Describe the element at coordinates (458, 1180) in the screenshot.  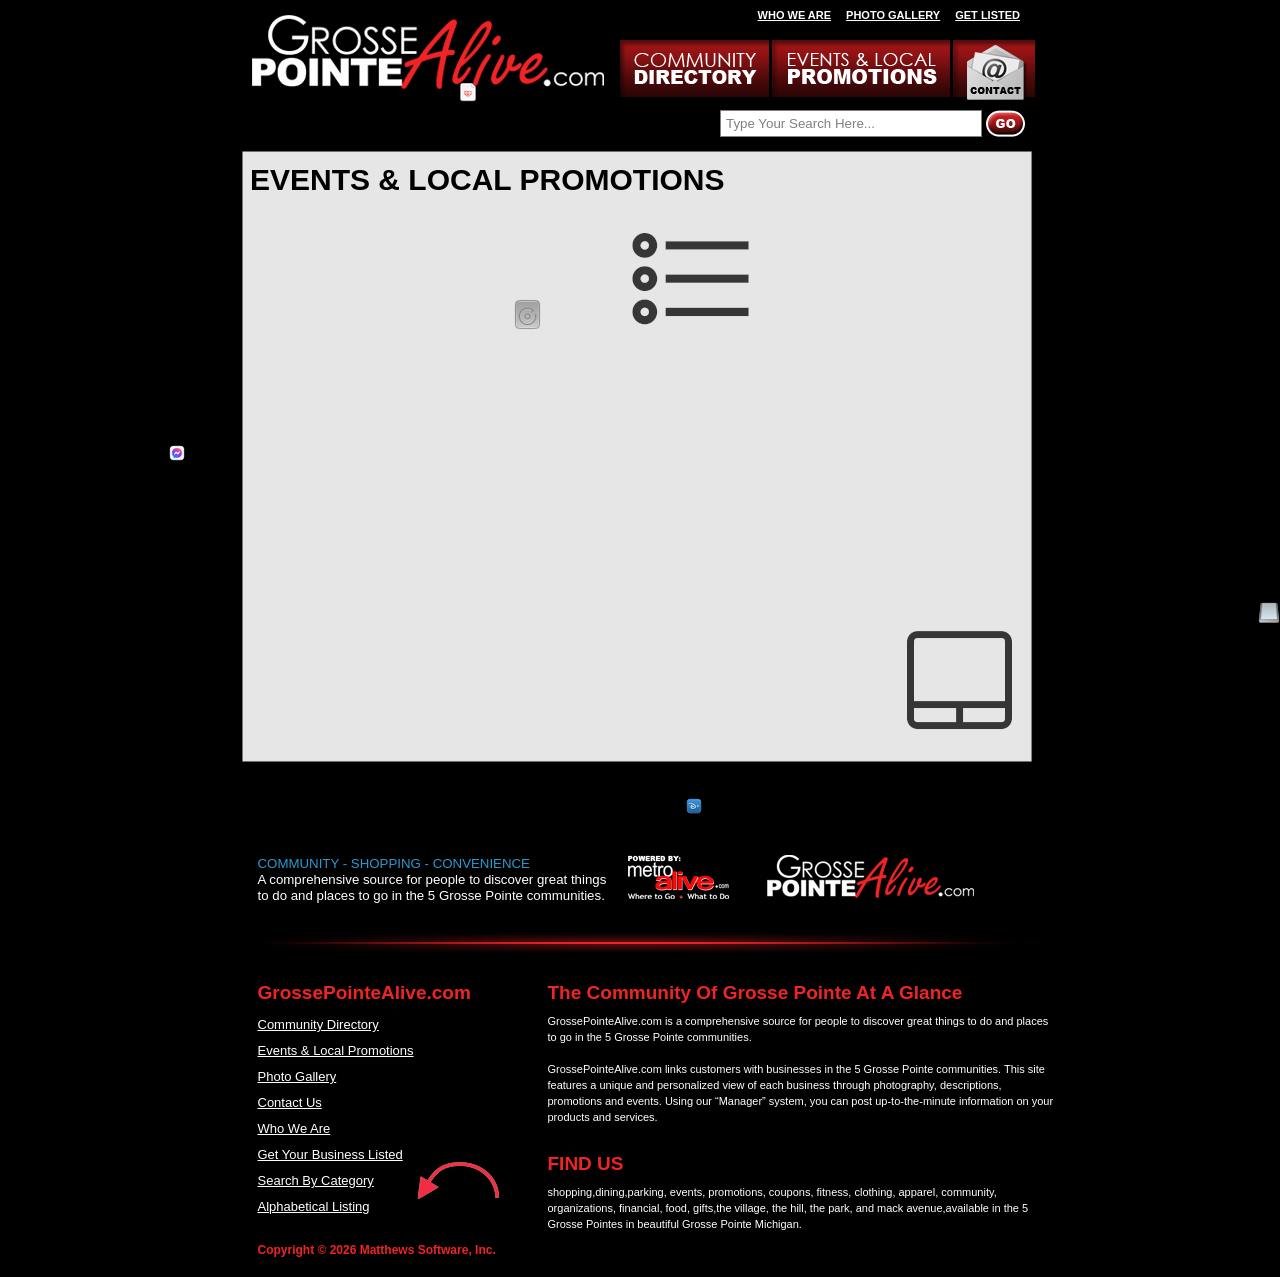
I see `undo the last action` at that location.